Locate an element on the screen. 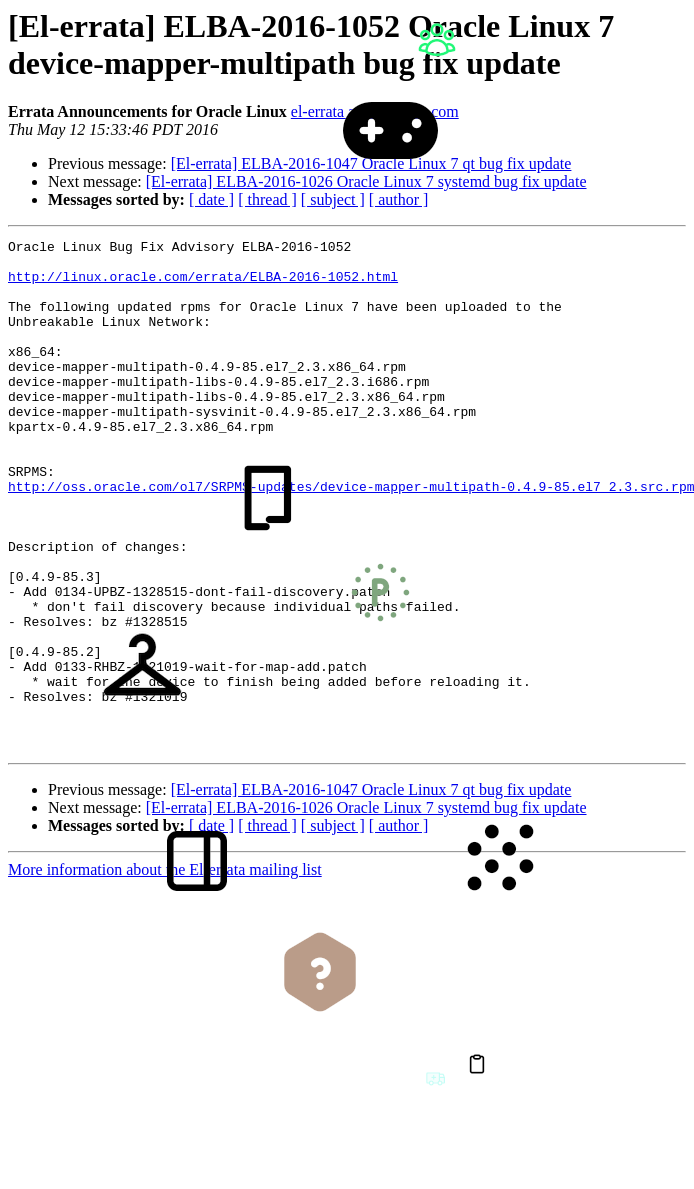 Image resolution: width=694 pixels, height=1189 pixels. toggle right sidebar panel is located at coordinates (197, 861).